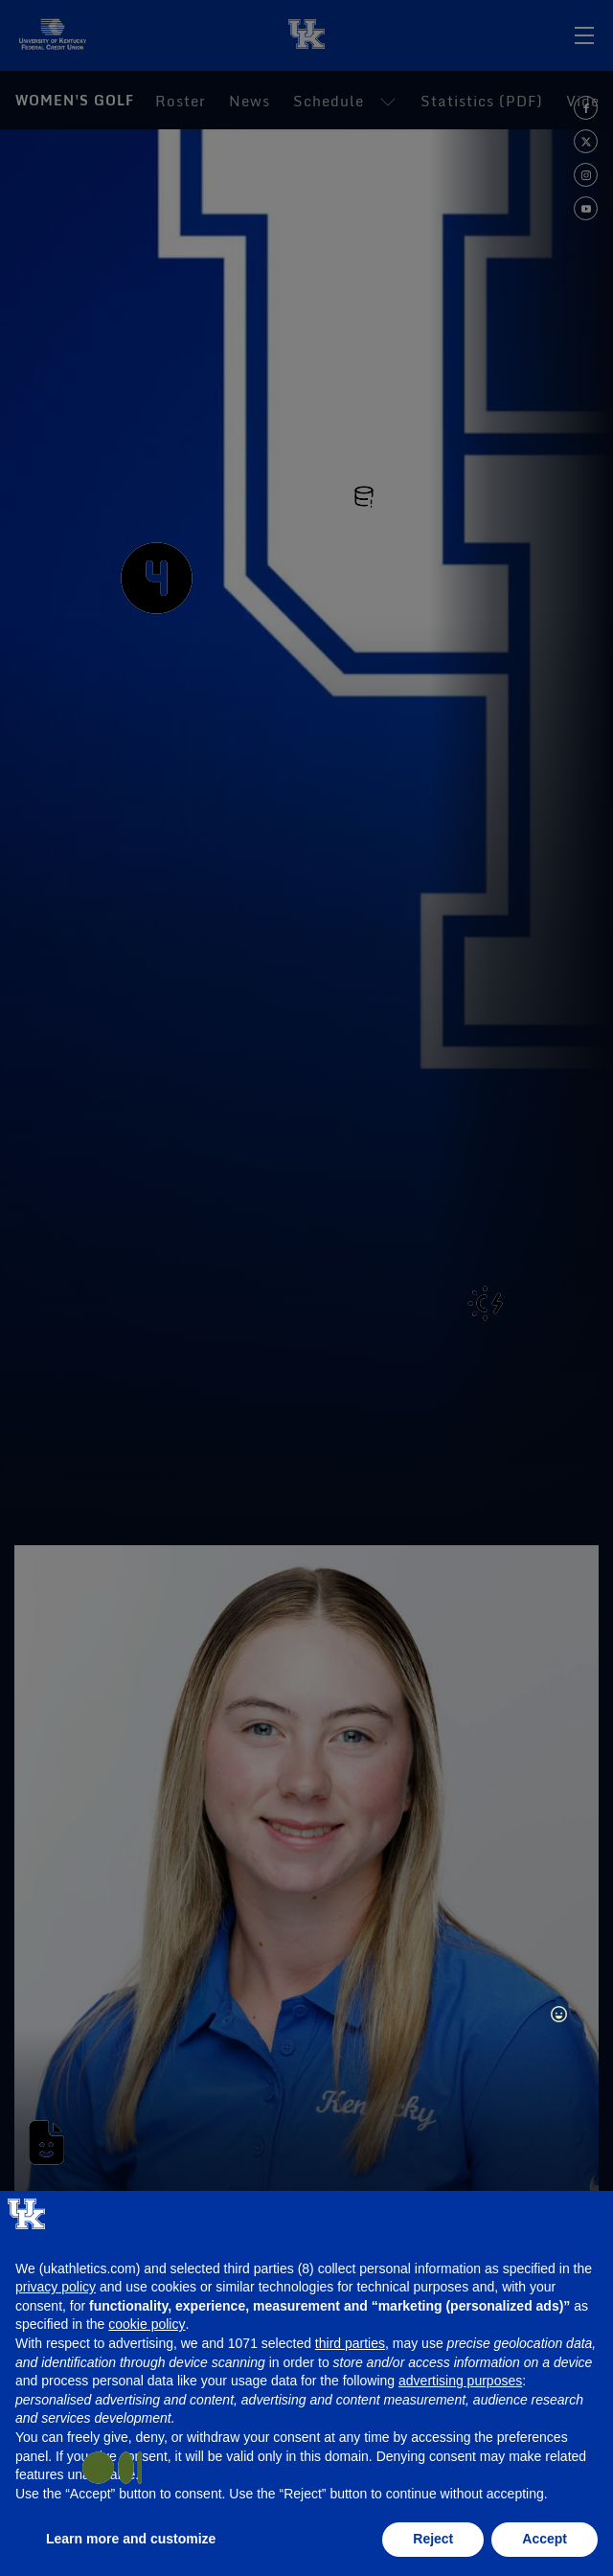 This screenshot has width=613, height=2576. I want to click on open the Medium app, so click(112, 2468).